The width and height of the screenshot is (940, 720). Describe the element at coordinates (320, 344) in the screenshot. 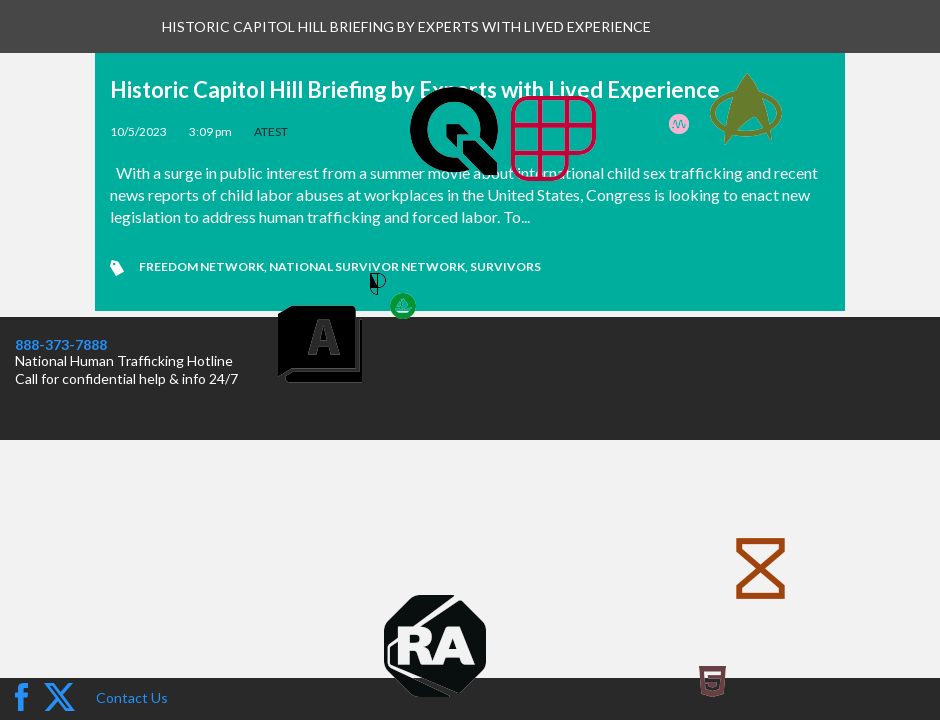

I see `open AutoCAD application` at that location.